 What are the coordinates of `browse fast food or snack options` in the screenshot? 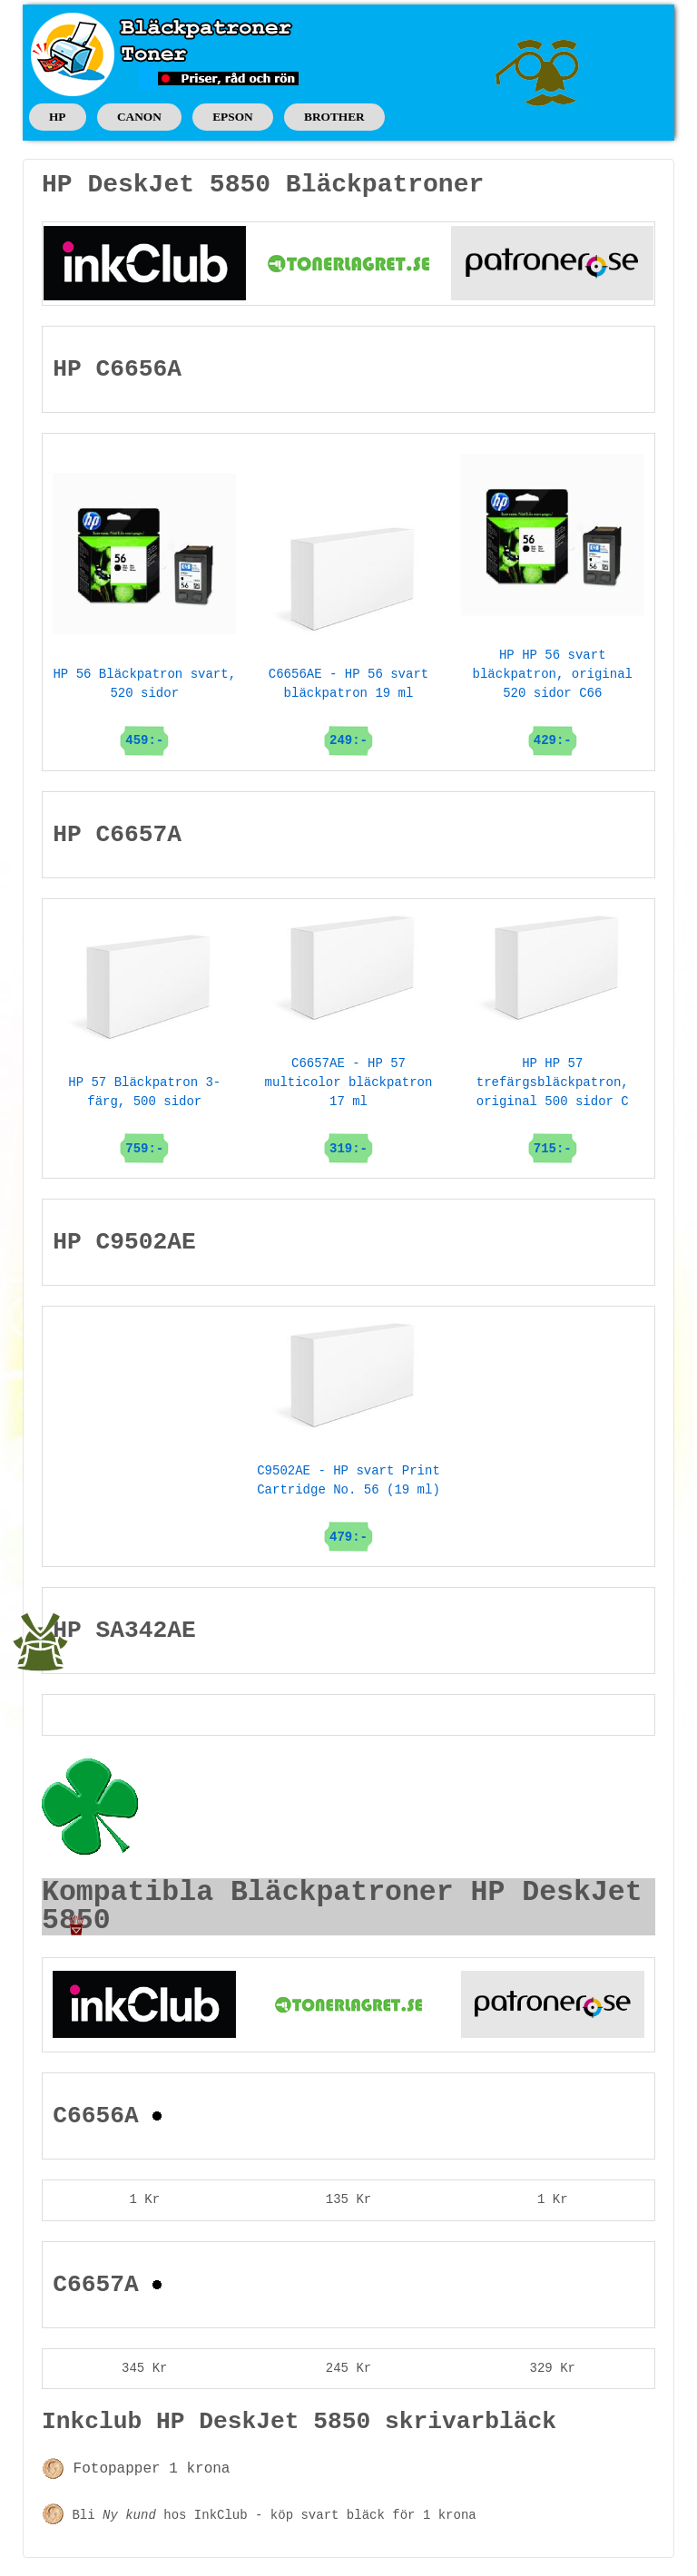 It's located at (76, 1925).